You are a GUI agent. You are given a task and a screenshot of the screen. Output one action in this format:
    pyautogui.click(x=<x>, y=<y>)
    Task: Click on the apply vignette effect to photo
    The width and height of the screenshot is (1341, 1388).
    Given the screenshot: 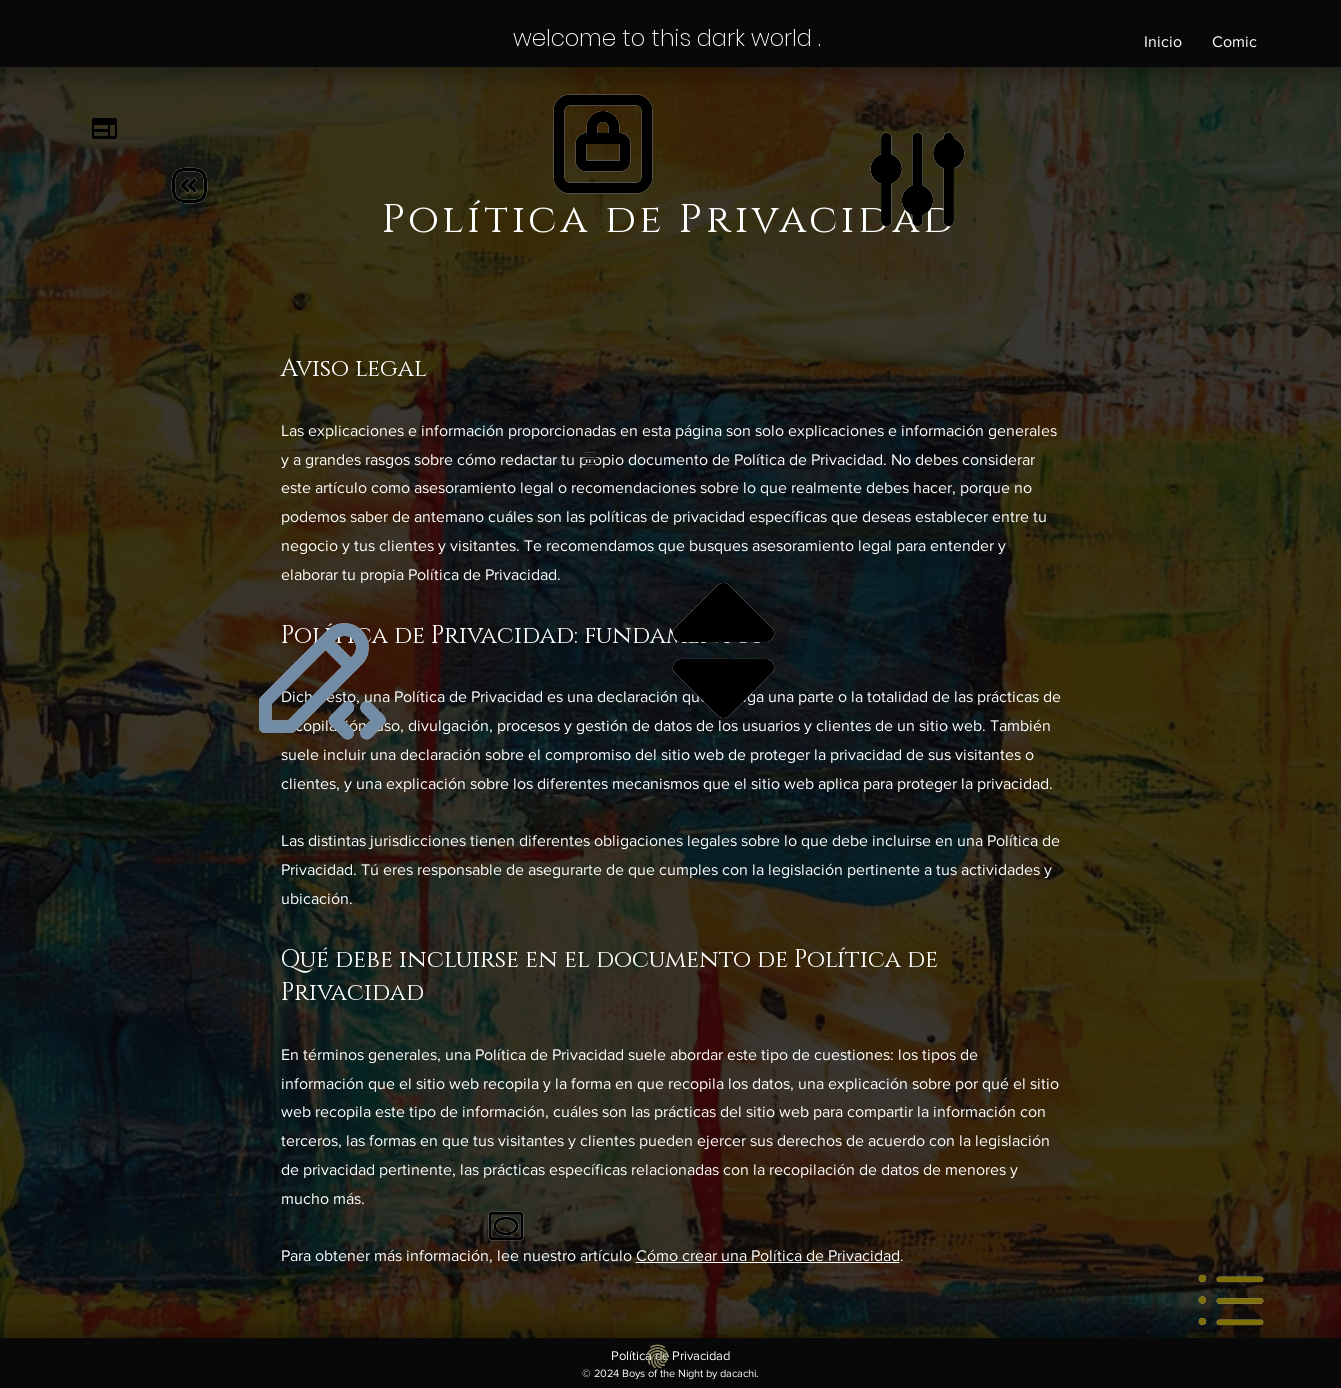 What is the action you would take?
    pyautogui.click(x=506, y=1226)
    